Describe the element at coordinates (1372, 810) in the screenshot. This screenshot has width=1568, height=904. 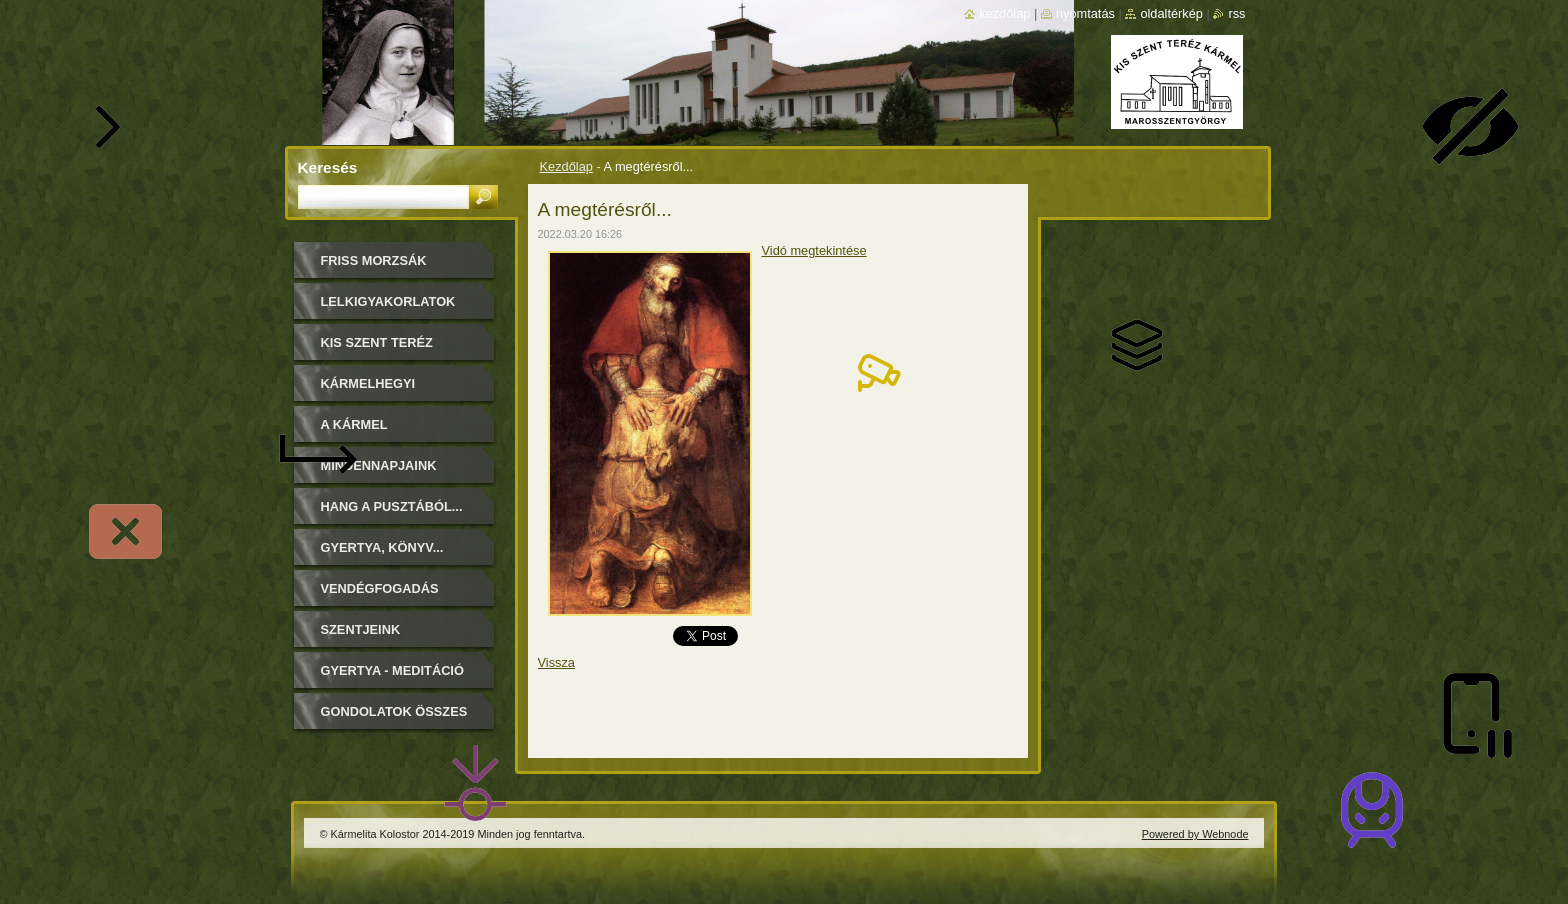
I see `view train or rail transit options` at that location.